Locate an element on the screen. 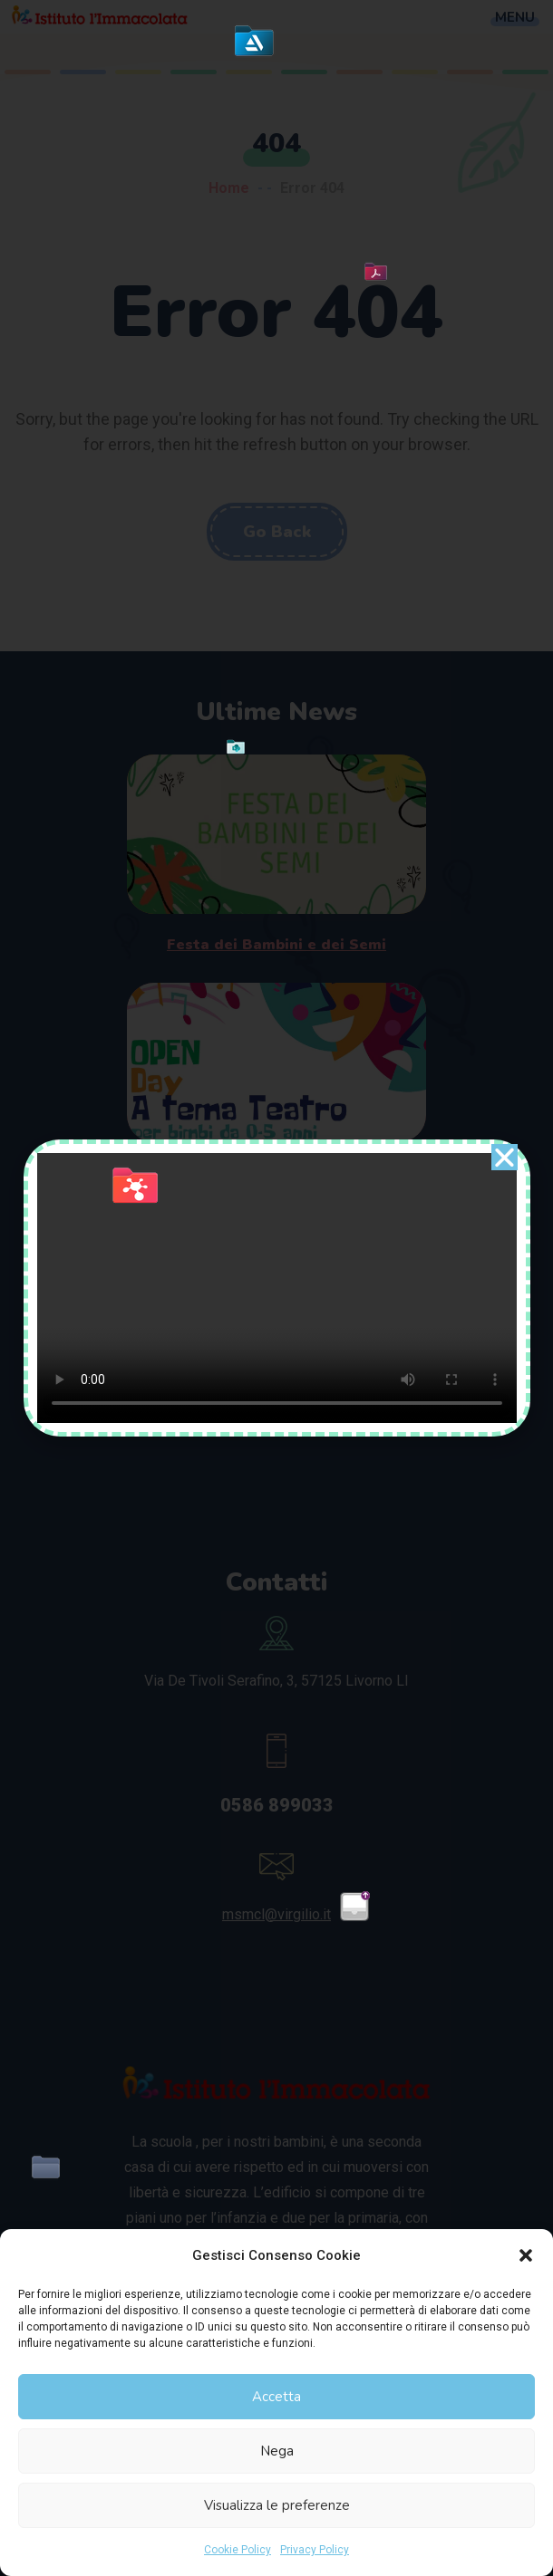  sync mail between inbox and outbox is located at coordinates (354, 1907).